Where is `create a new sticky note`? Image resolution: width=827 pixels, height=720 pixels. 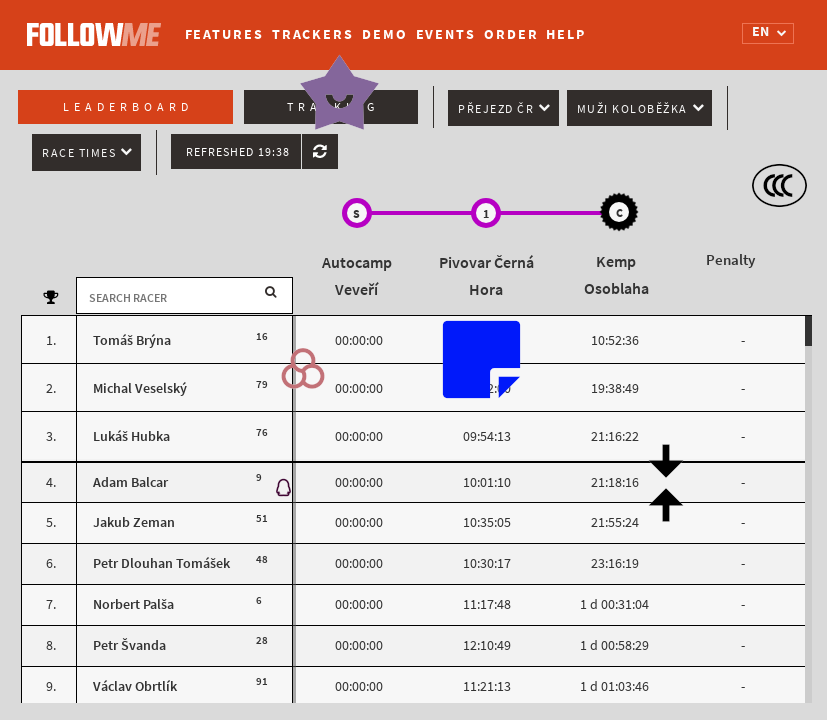
create a new sticky note is located at coordinates (481, 359).